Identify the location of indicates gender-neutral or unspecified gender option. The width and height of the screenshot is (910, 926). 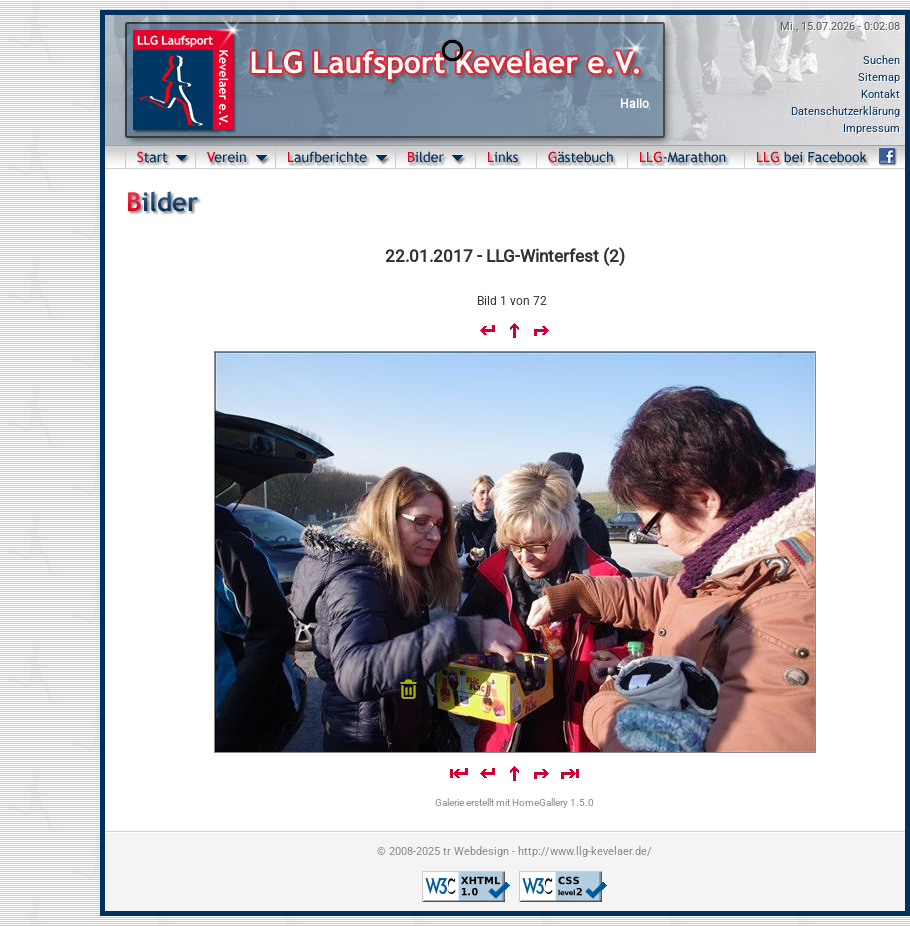
(452, 50).